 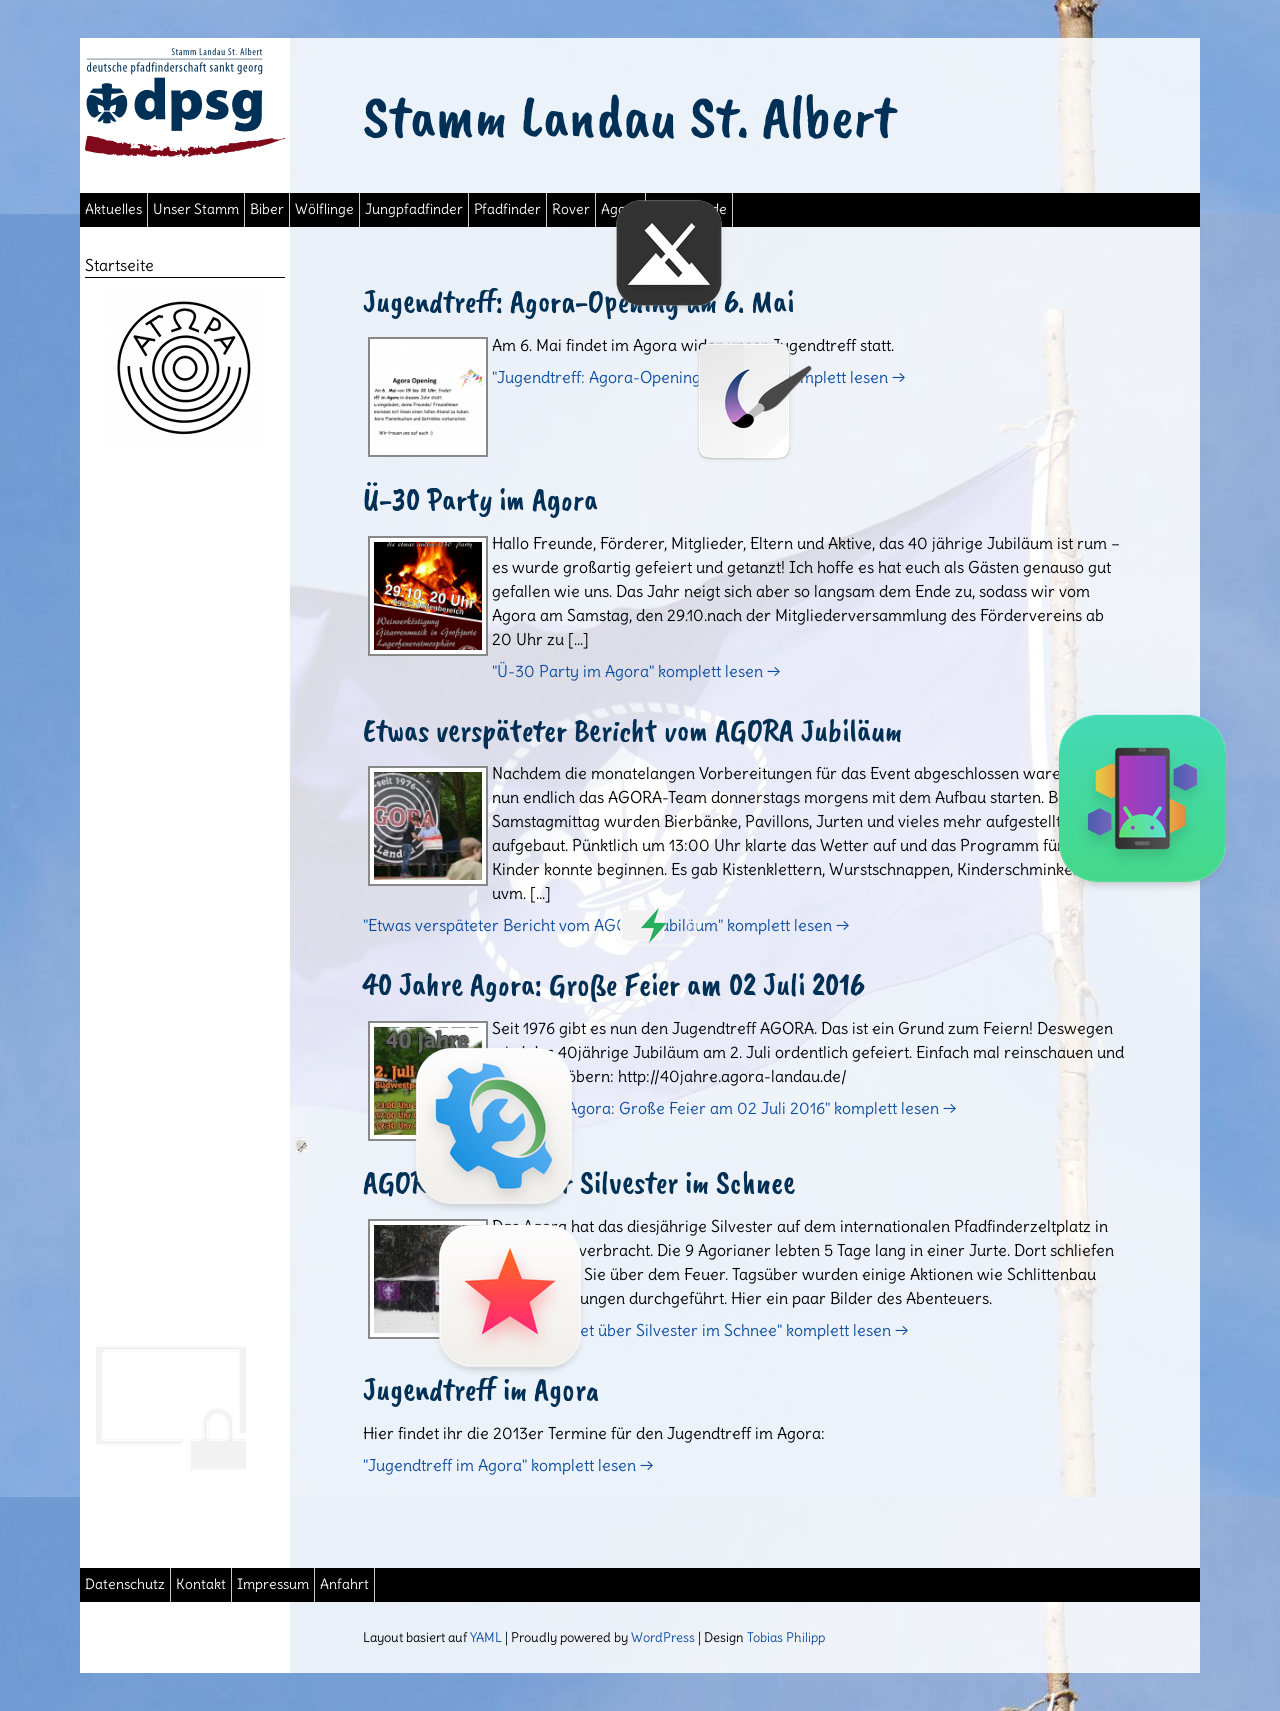 I want to click on screen rotation is locked to landscape mode, so click(x=171, y=1408).